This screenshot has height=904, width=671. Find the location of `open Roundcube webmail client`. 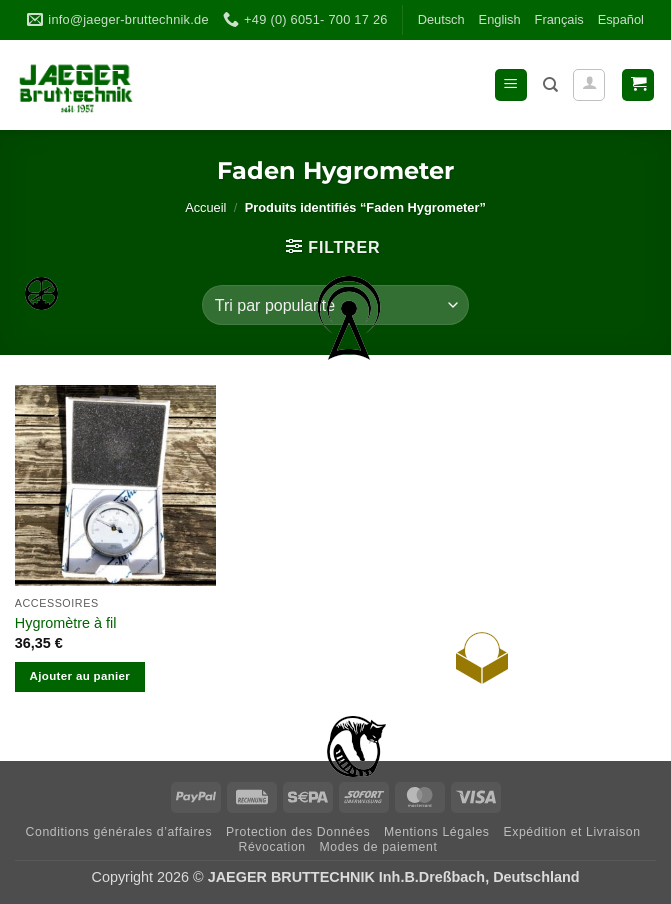

open Roundcube webmail client is located at coordinates (482, 658).